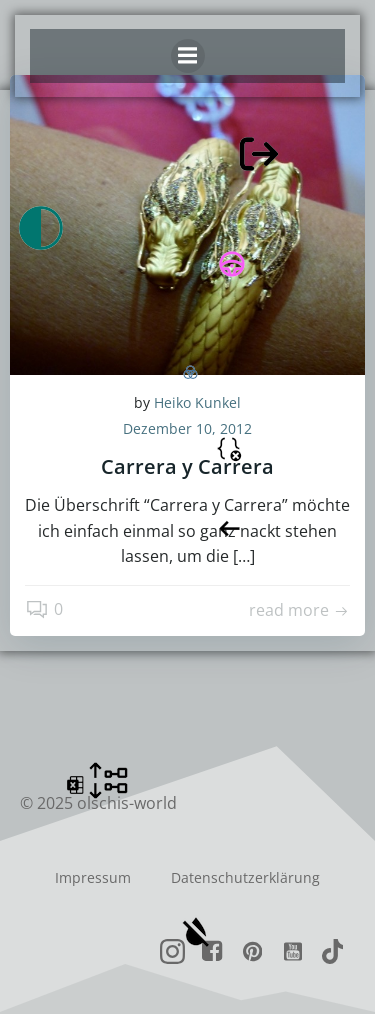 Image resolution: width=375 pixels, height=1014 pixels. Describe the element at coordinates (190, 372) in the screenshot. I see `indicates overlapping or shared elements in a venn diagram` at that location.